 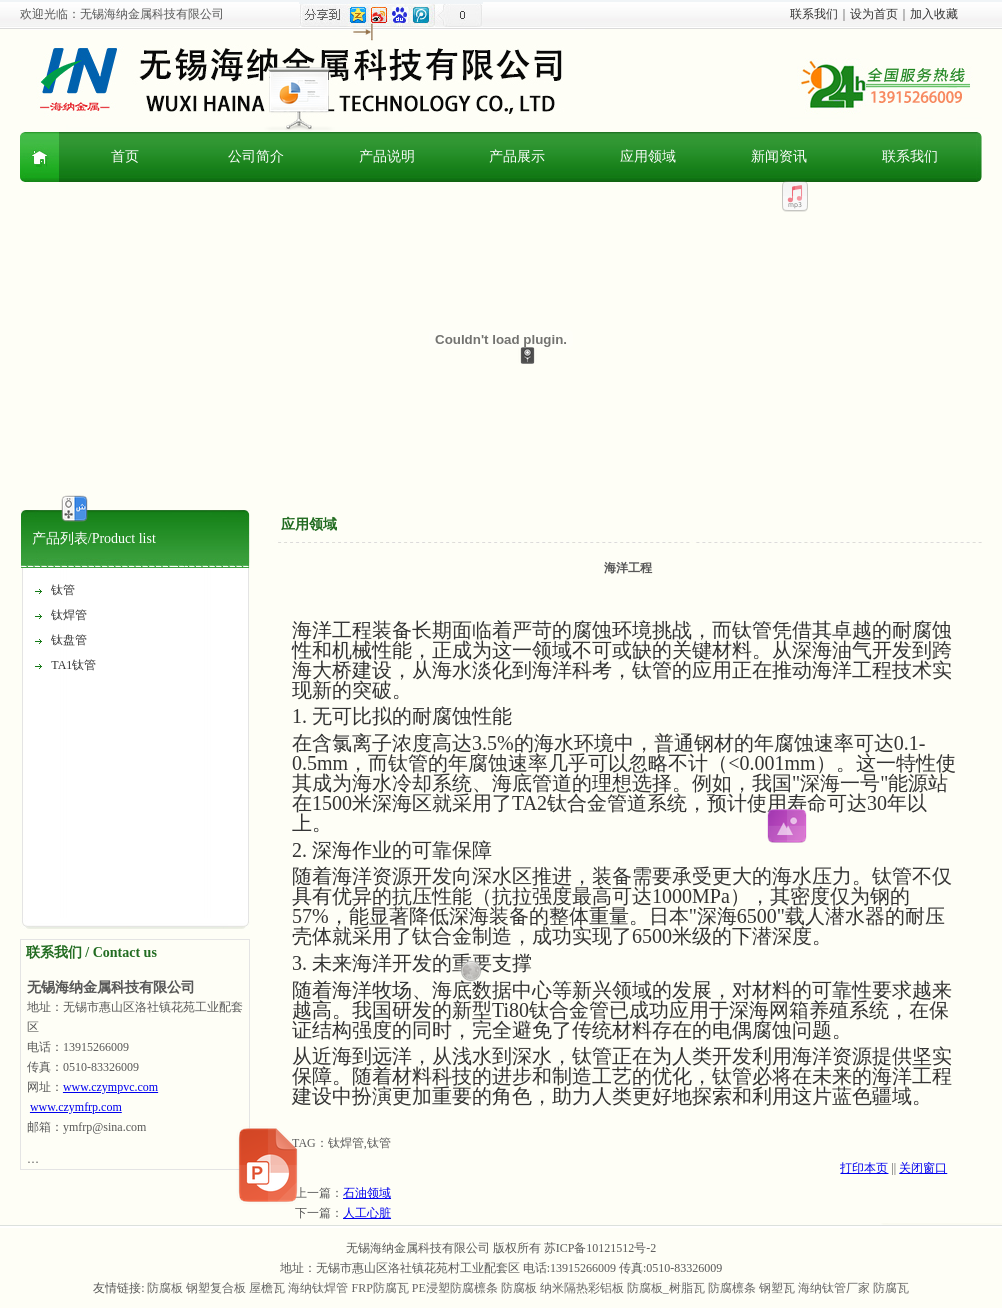 I want to click on open a presentation file, so click(x=299, y=97).